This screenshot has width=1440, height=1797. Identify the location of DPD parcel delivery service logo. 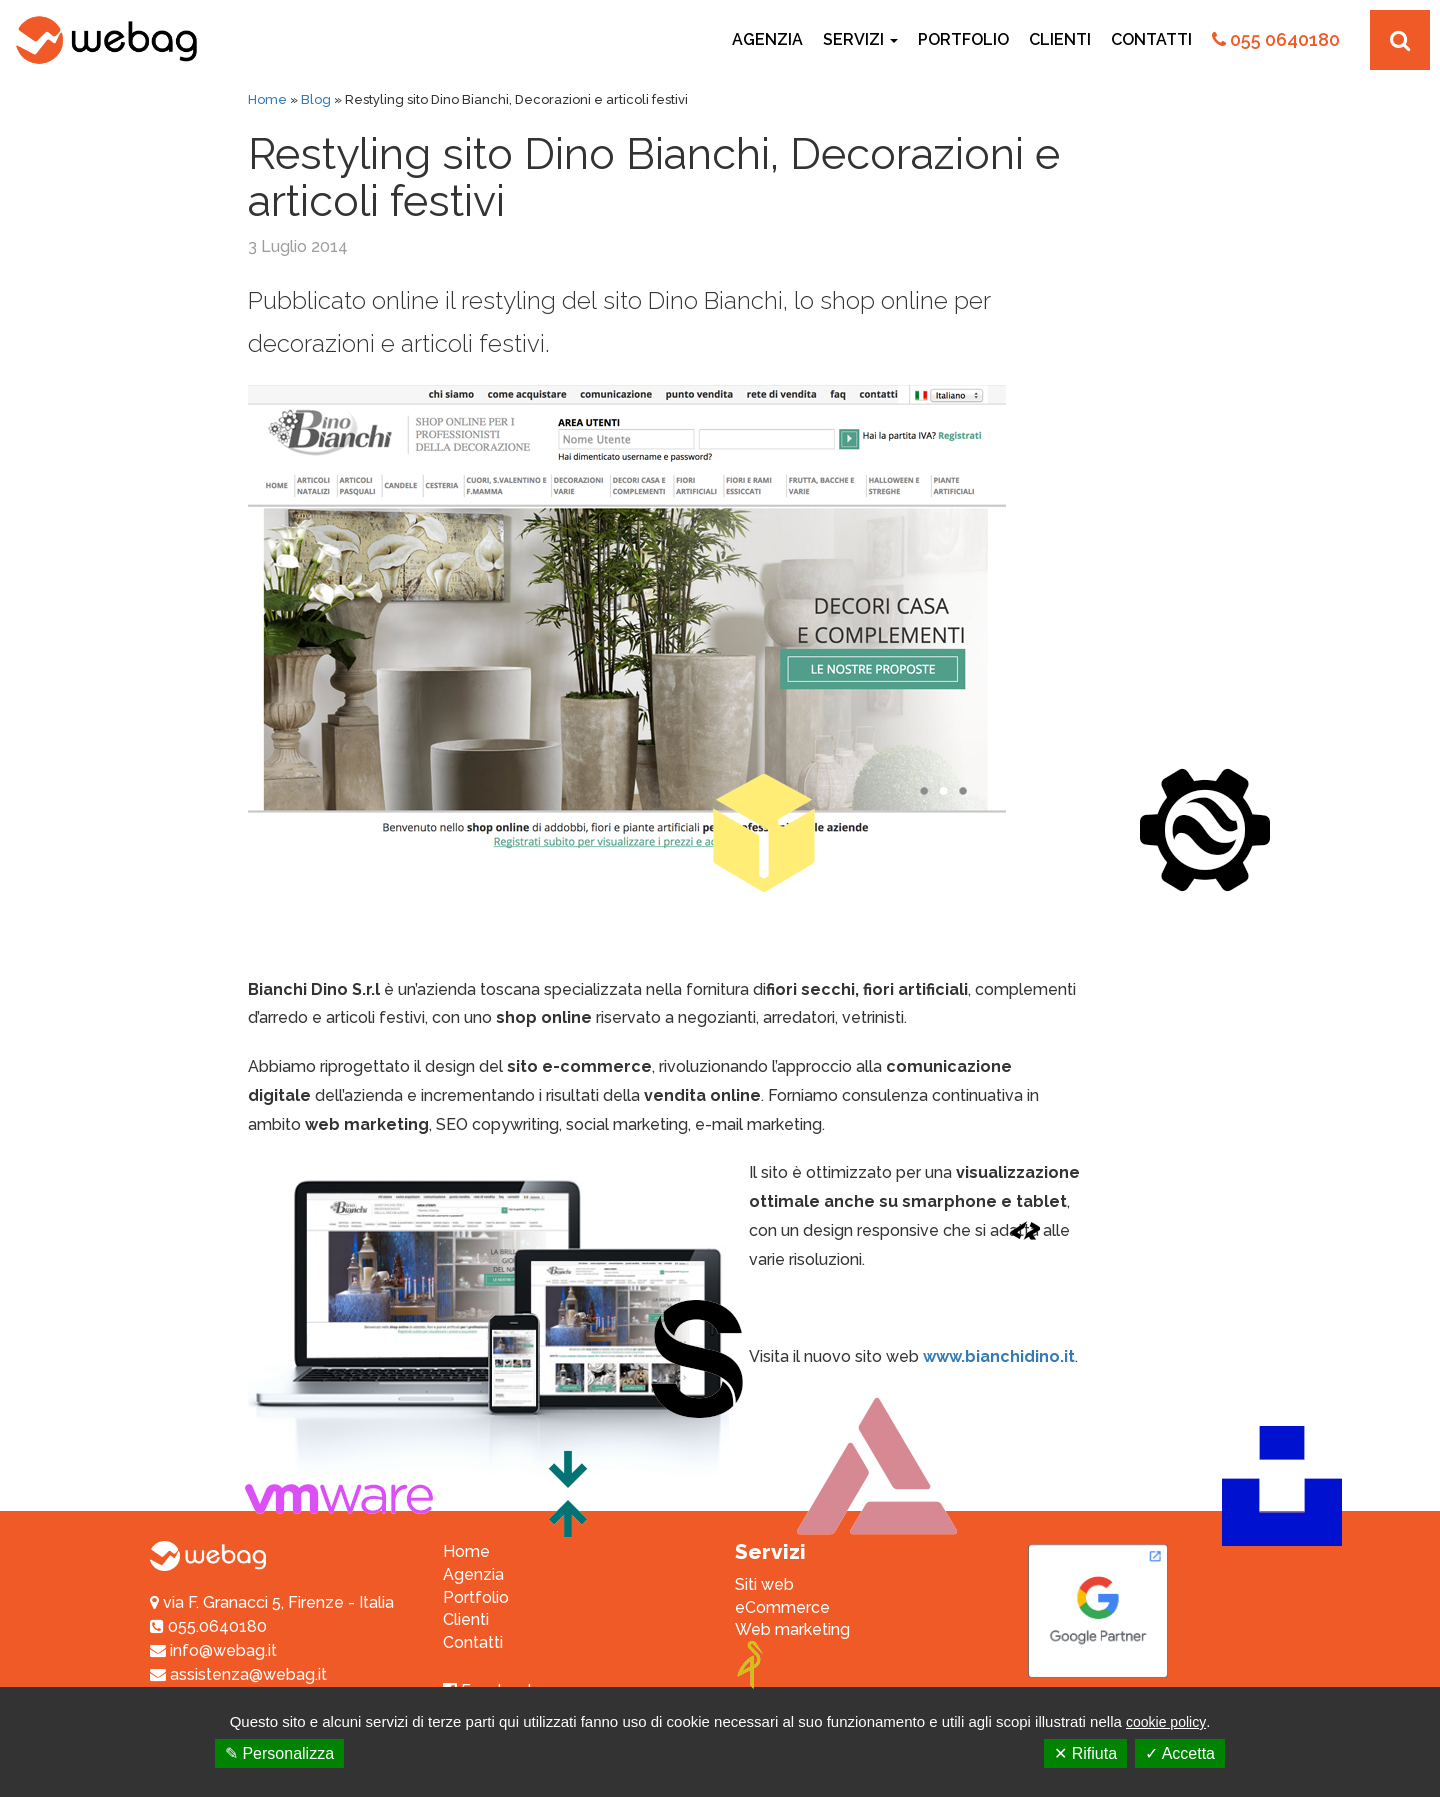
(764, 833).